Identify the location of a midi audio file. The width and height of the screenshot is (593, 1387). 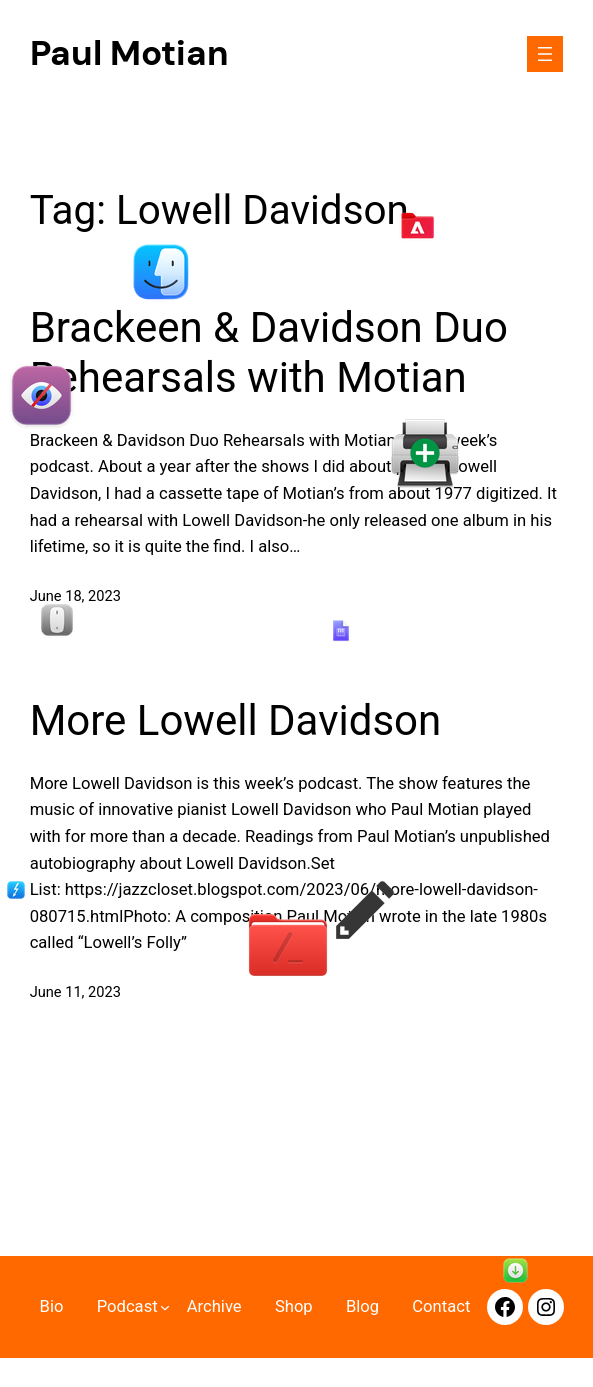
(341, 631).